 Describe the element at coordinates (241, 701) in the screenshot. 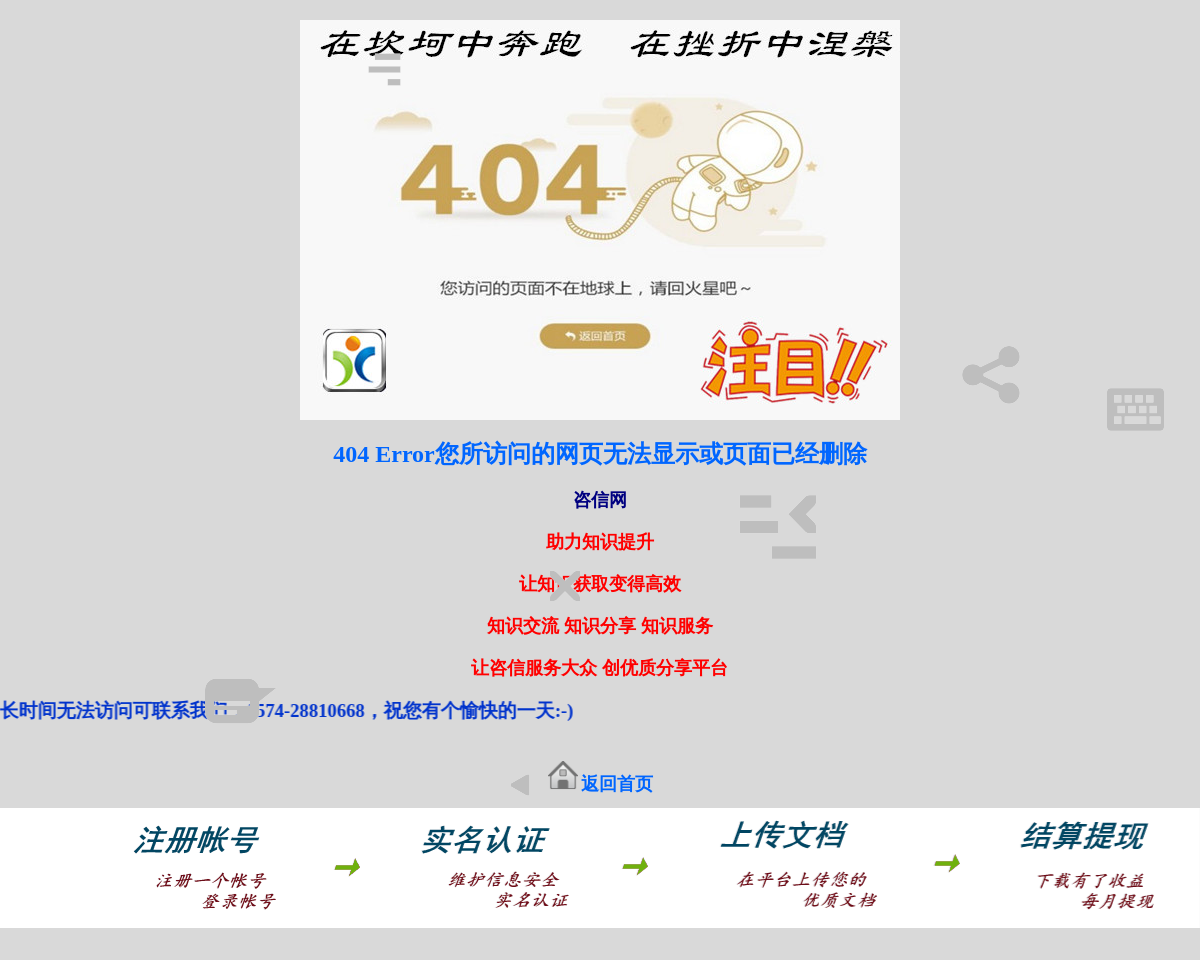

I see `toggle subtitles or closed captions` at that location.